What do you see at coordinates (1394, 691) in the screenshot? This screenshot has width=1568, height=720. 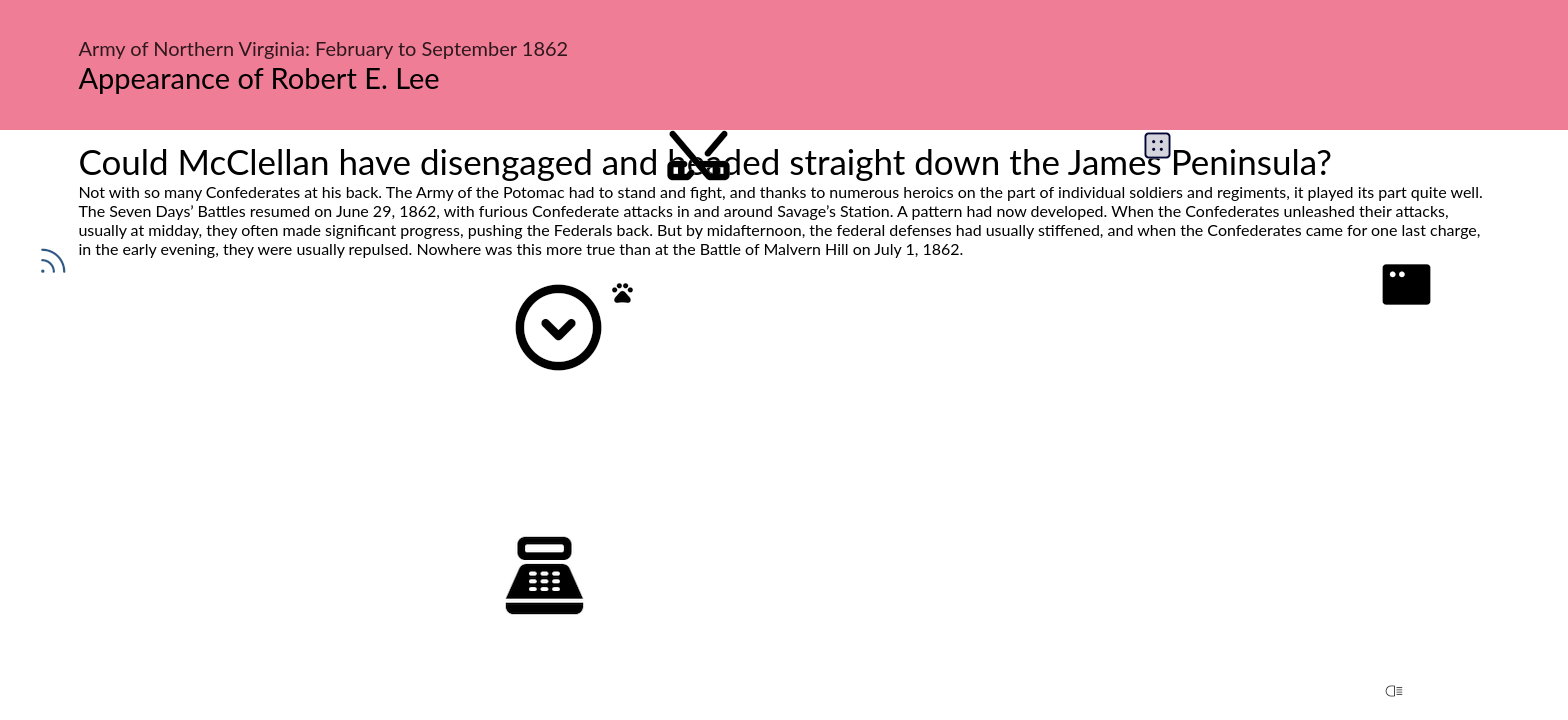 I see `toggle vehicle headlights on/off` at bounding box center [1394, 691].